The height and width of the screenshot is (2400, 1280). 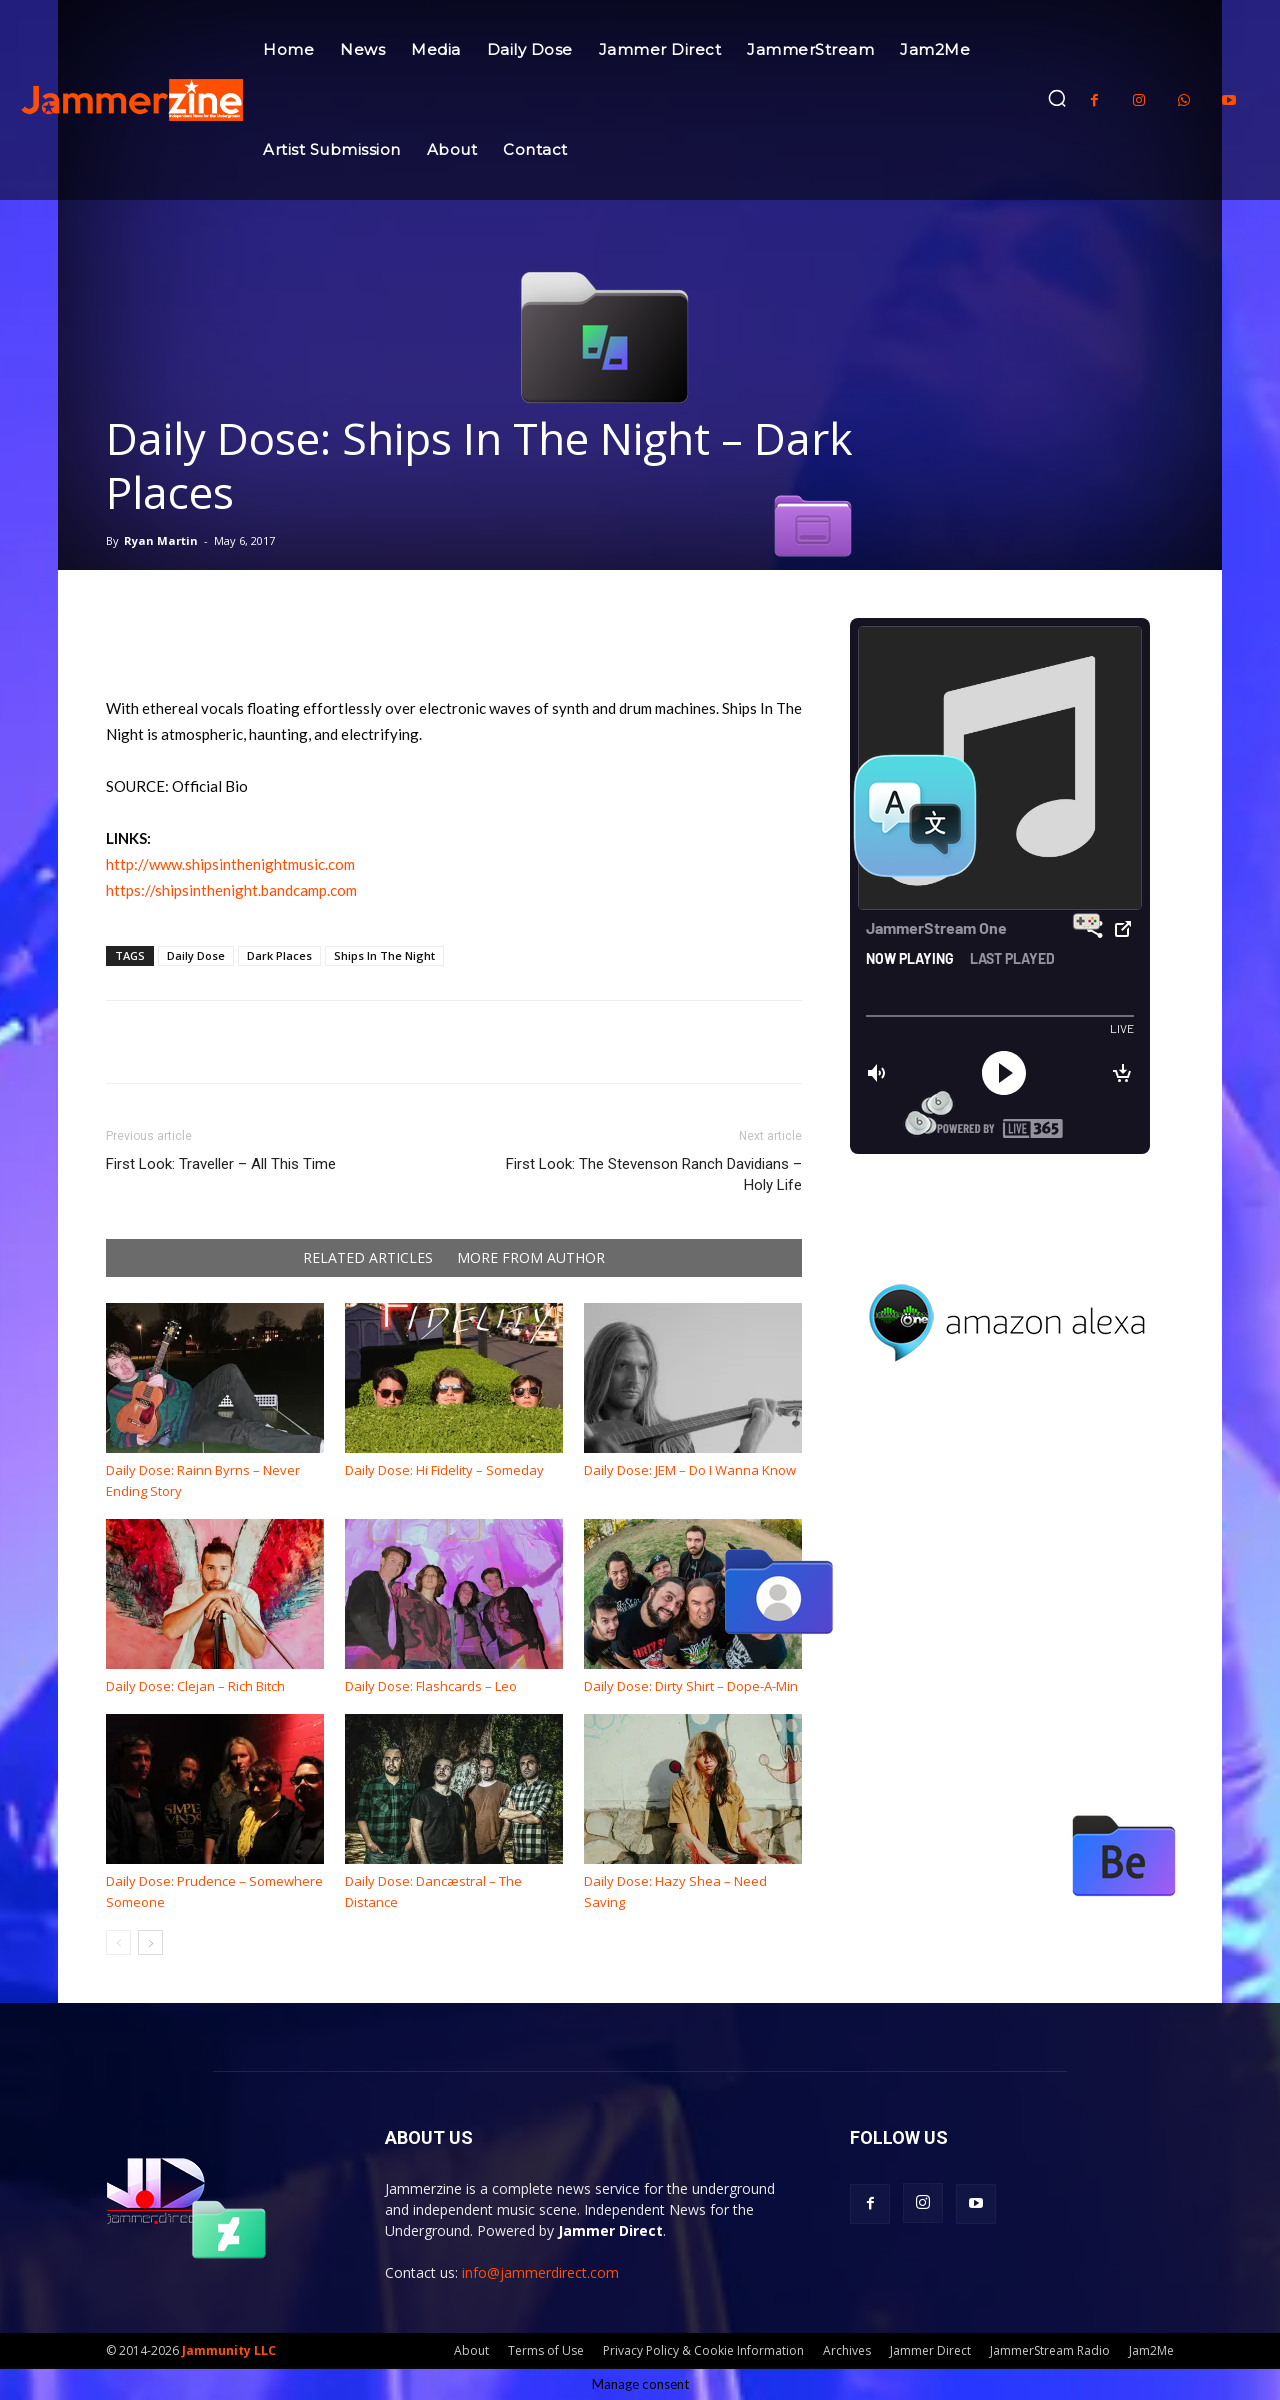 I want to click on open your DeviantArt downloads folder, so click(x=228, y=2231).